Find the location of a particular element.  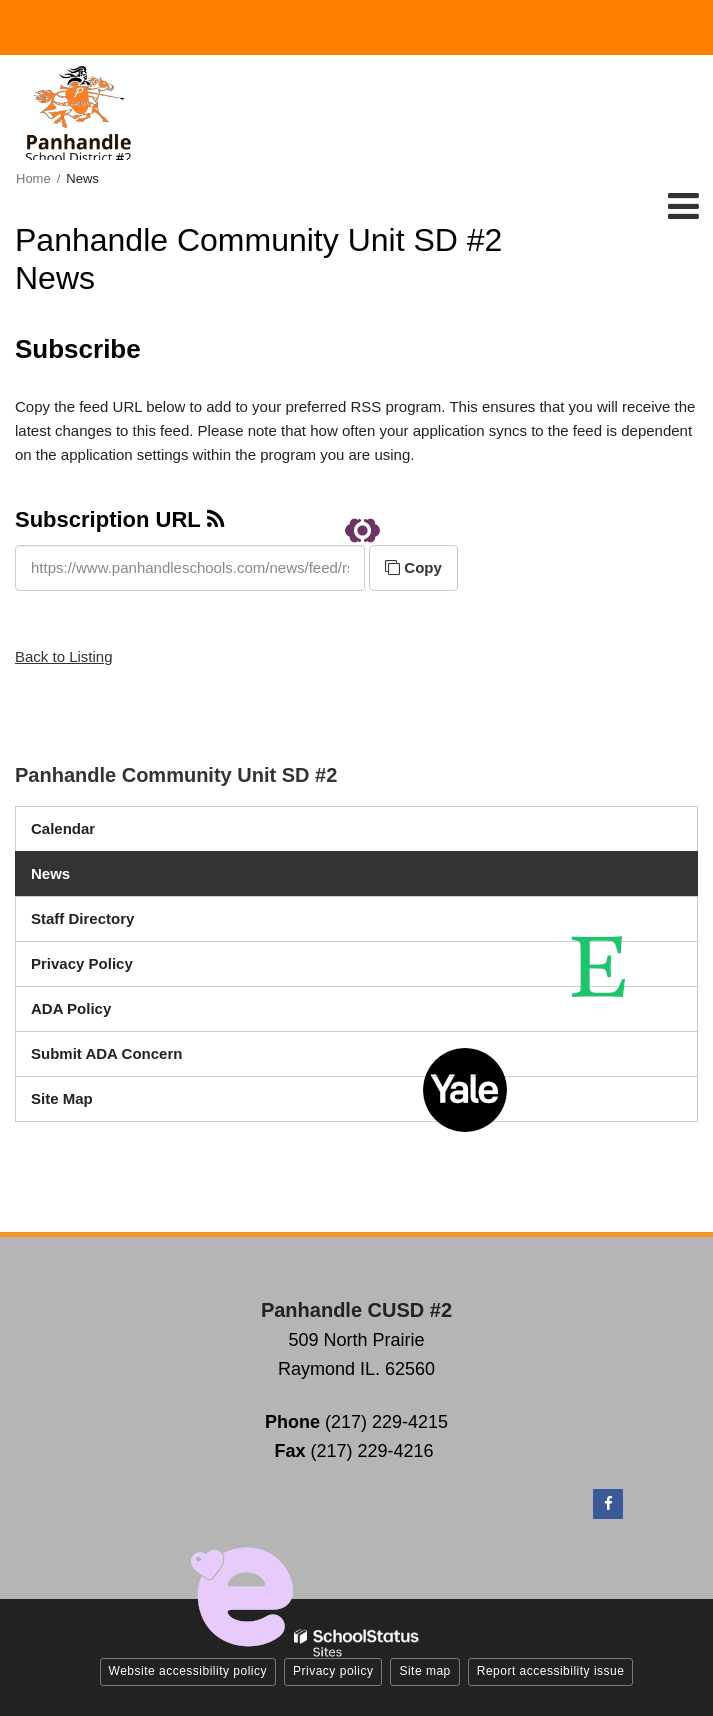

yale university branding or affiliation is located at coordinates (465, 1090).